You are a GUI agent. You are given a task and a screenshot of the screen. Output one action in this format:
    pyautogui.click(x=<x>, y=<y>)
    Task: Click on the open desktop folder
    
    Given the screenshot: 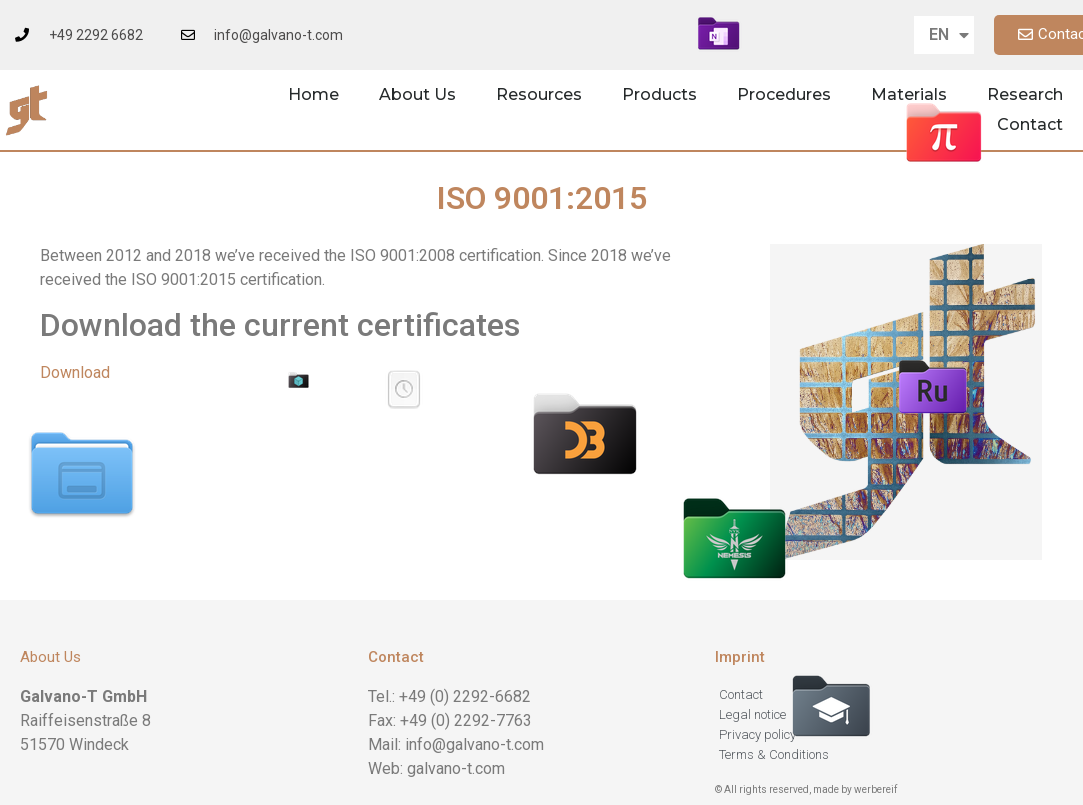 What is the action you would take?
    pyautogui.click(x=82, y=473)
    